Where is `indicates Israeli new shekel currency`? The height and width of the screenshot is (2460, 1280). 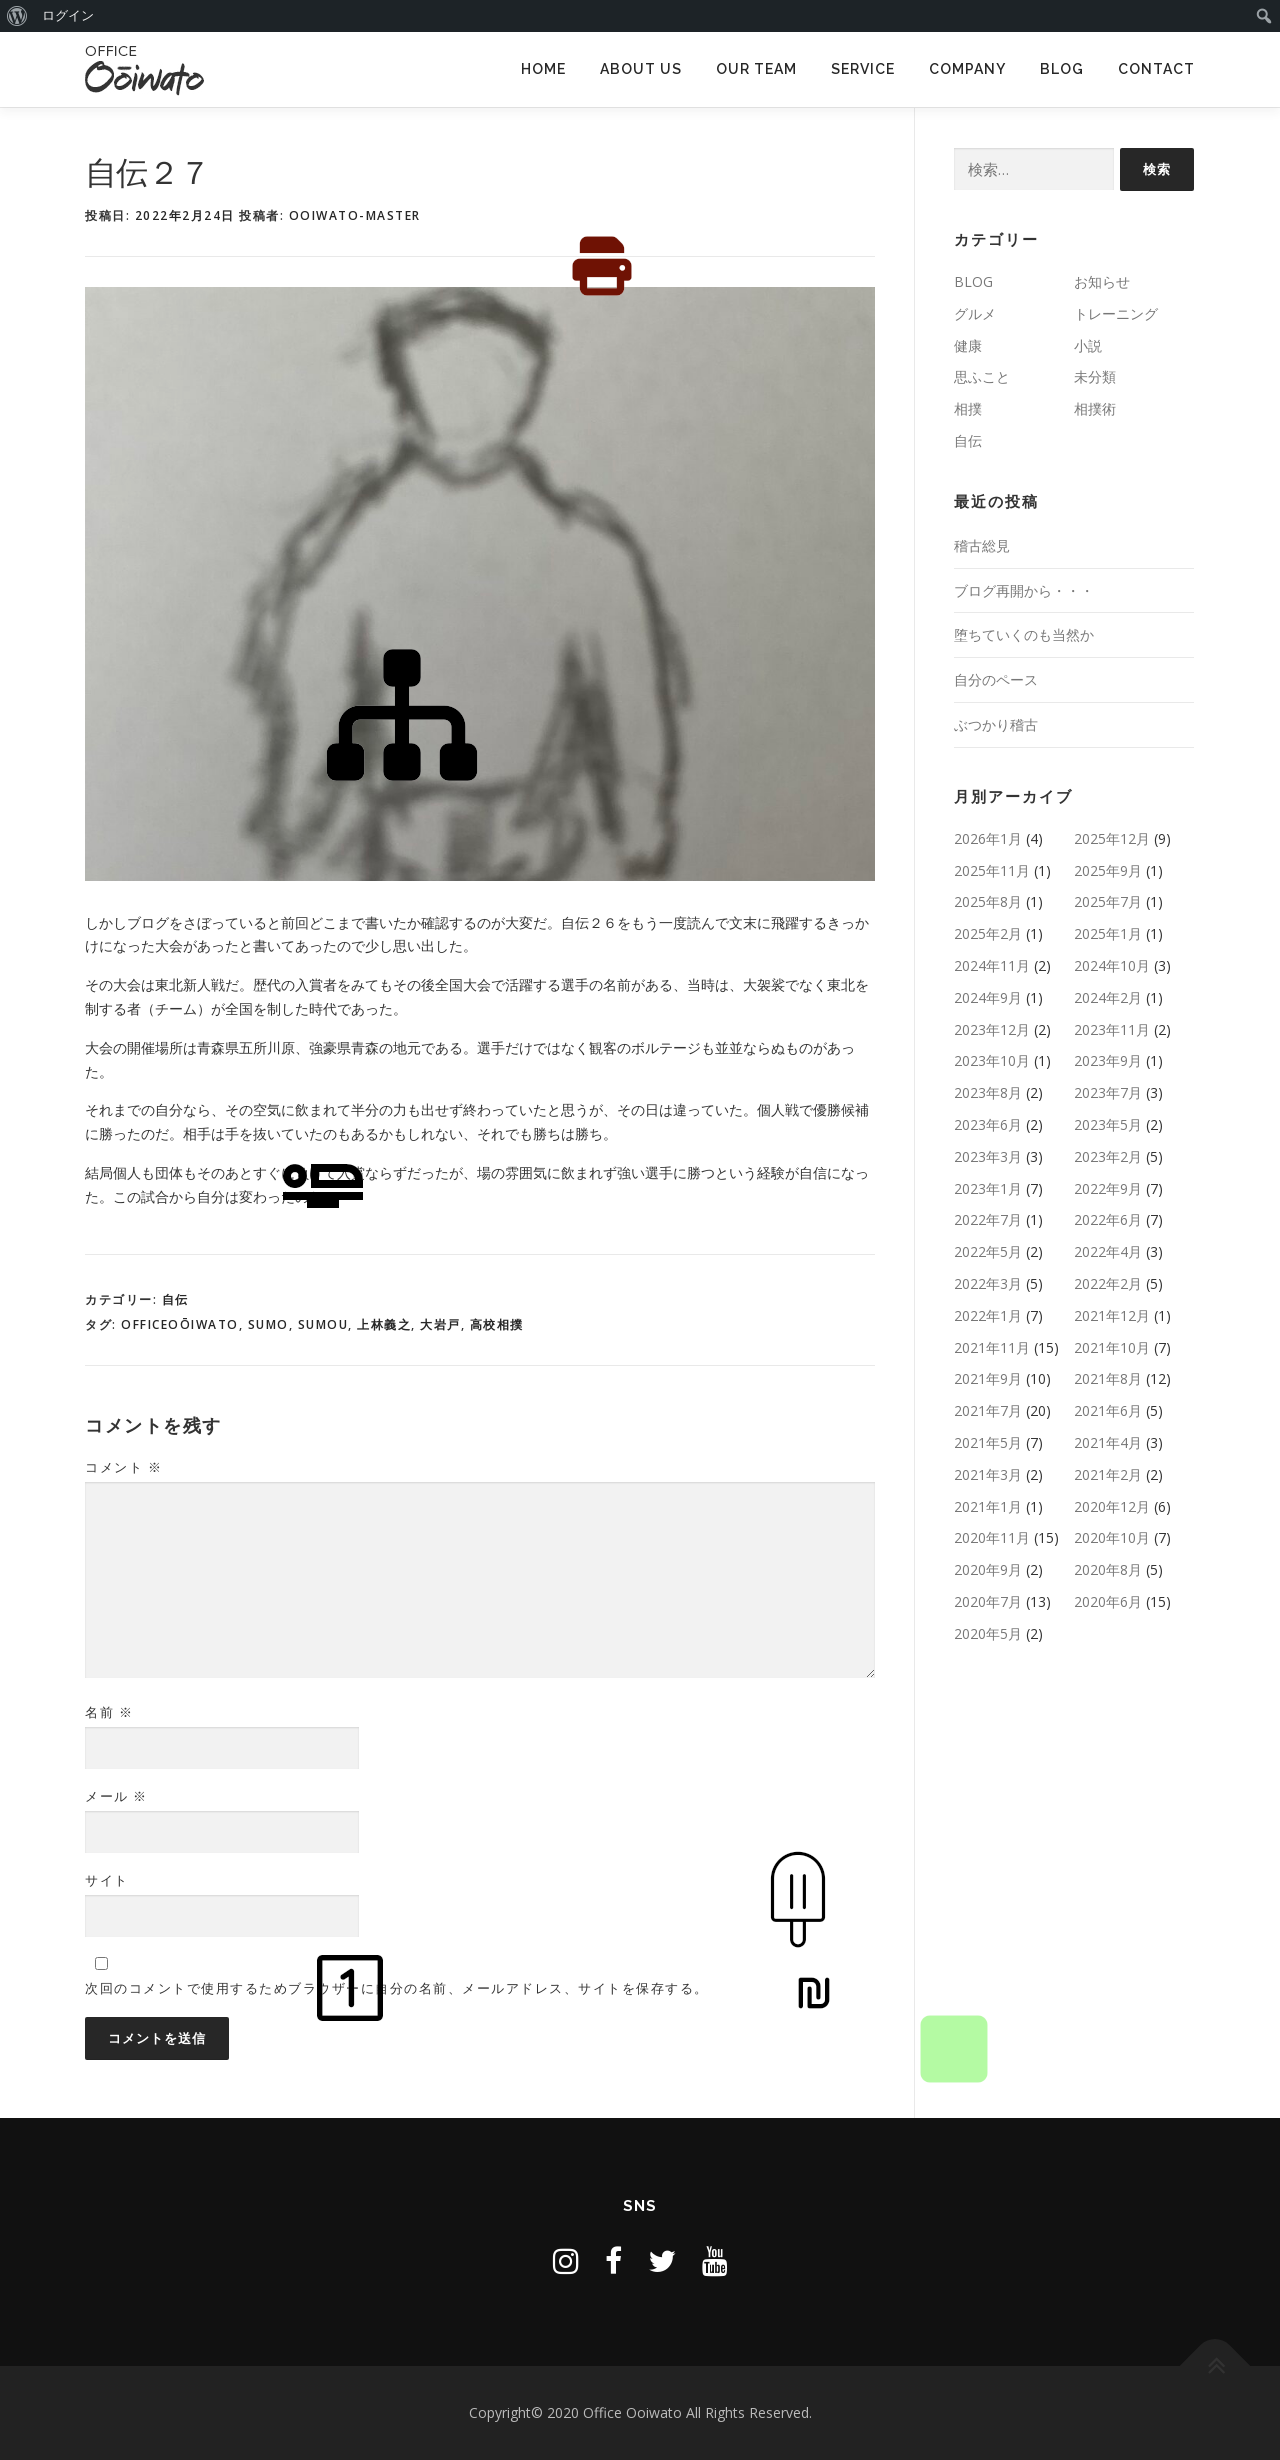 indicates Israeli new shekel currency is located at coordinates (814, 1993).